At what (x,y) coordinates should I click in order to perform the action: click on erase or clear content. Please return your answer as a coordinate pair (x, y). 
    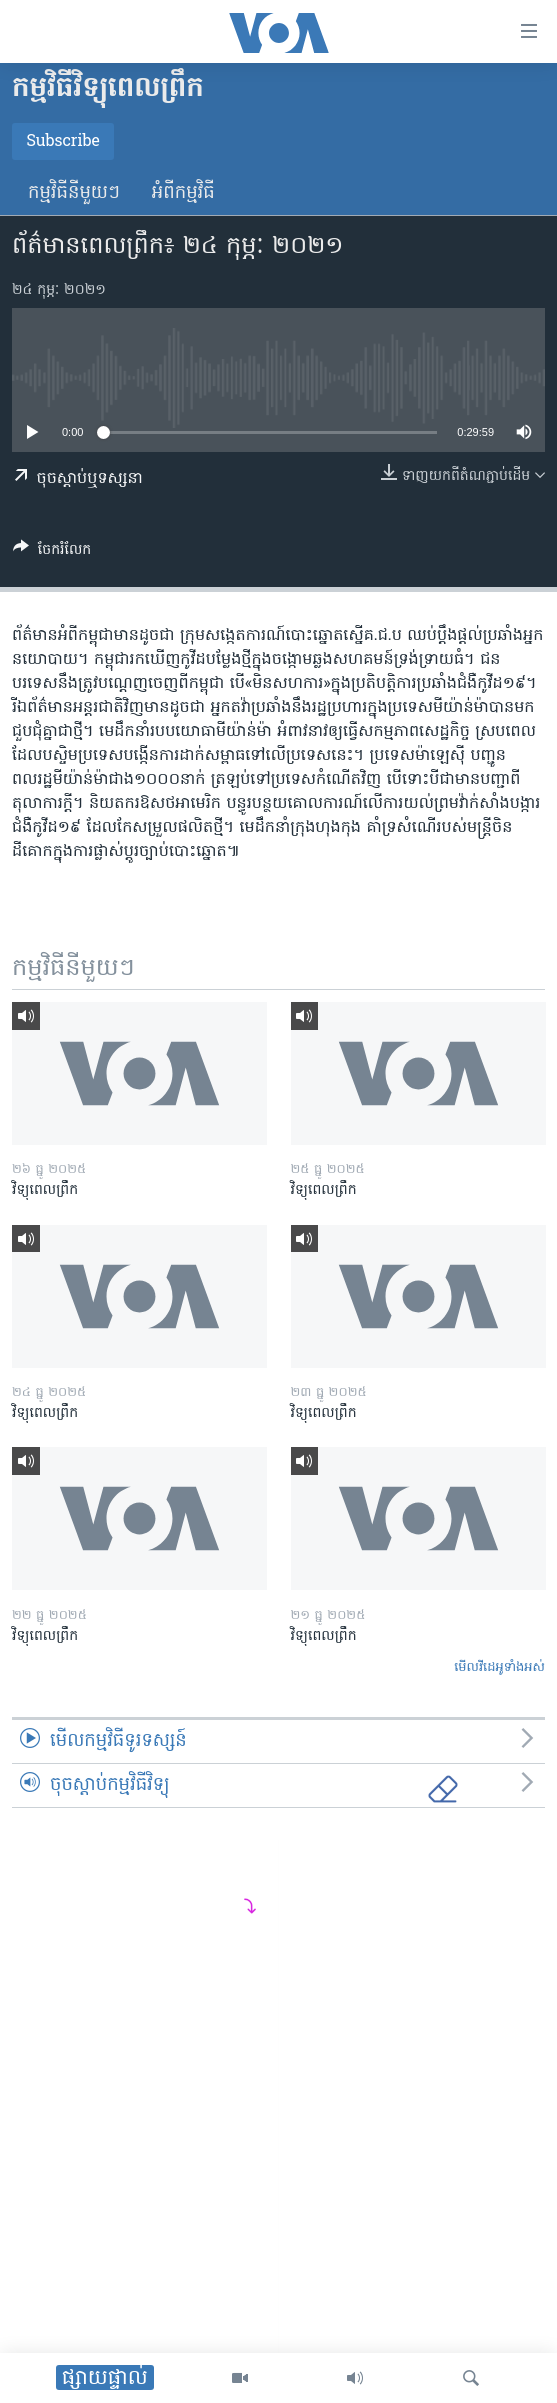
    Looking at the image, I should click on (443, 1789).